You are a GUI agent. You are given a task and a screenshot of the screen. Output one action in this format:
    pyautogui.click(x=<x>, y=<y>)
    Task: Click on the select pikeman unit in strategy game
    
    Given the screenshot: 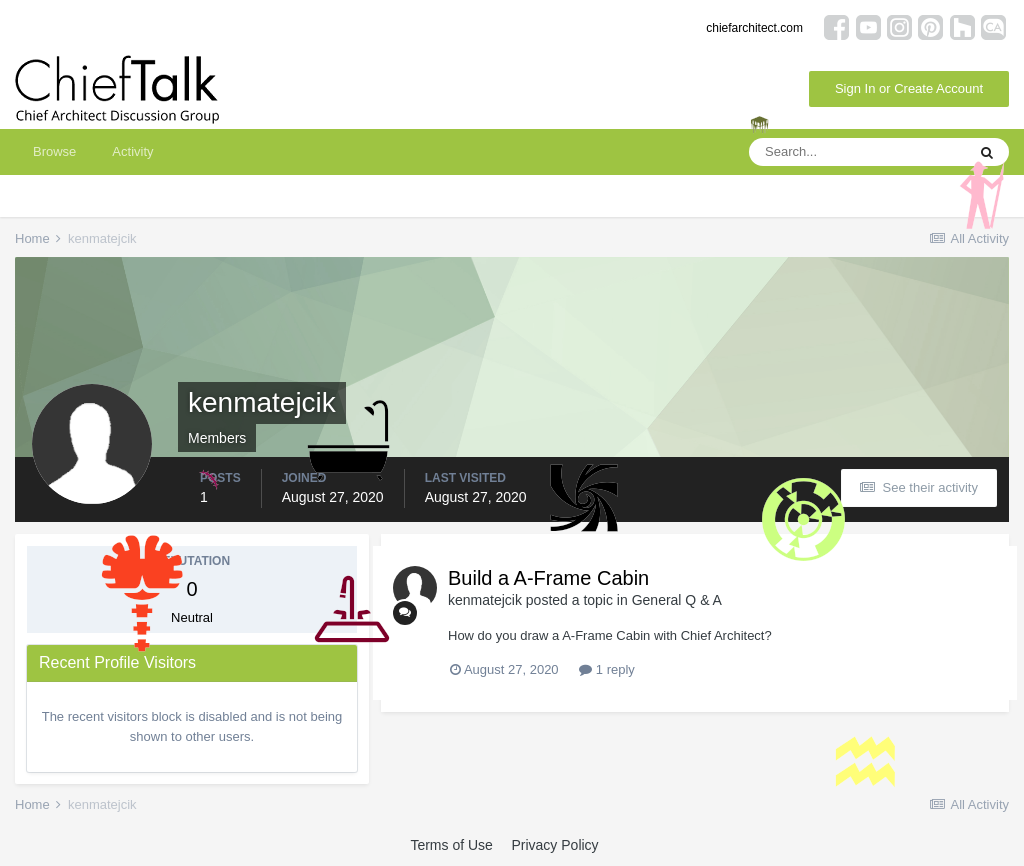 What is the action you would take?
    pyautogui.click(x=982, y=195)
    